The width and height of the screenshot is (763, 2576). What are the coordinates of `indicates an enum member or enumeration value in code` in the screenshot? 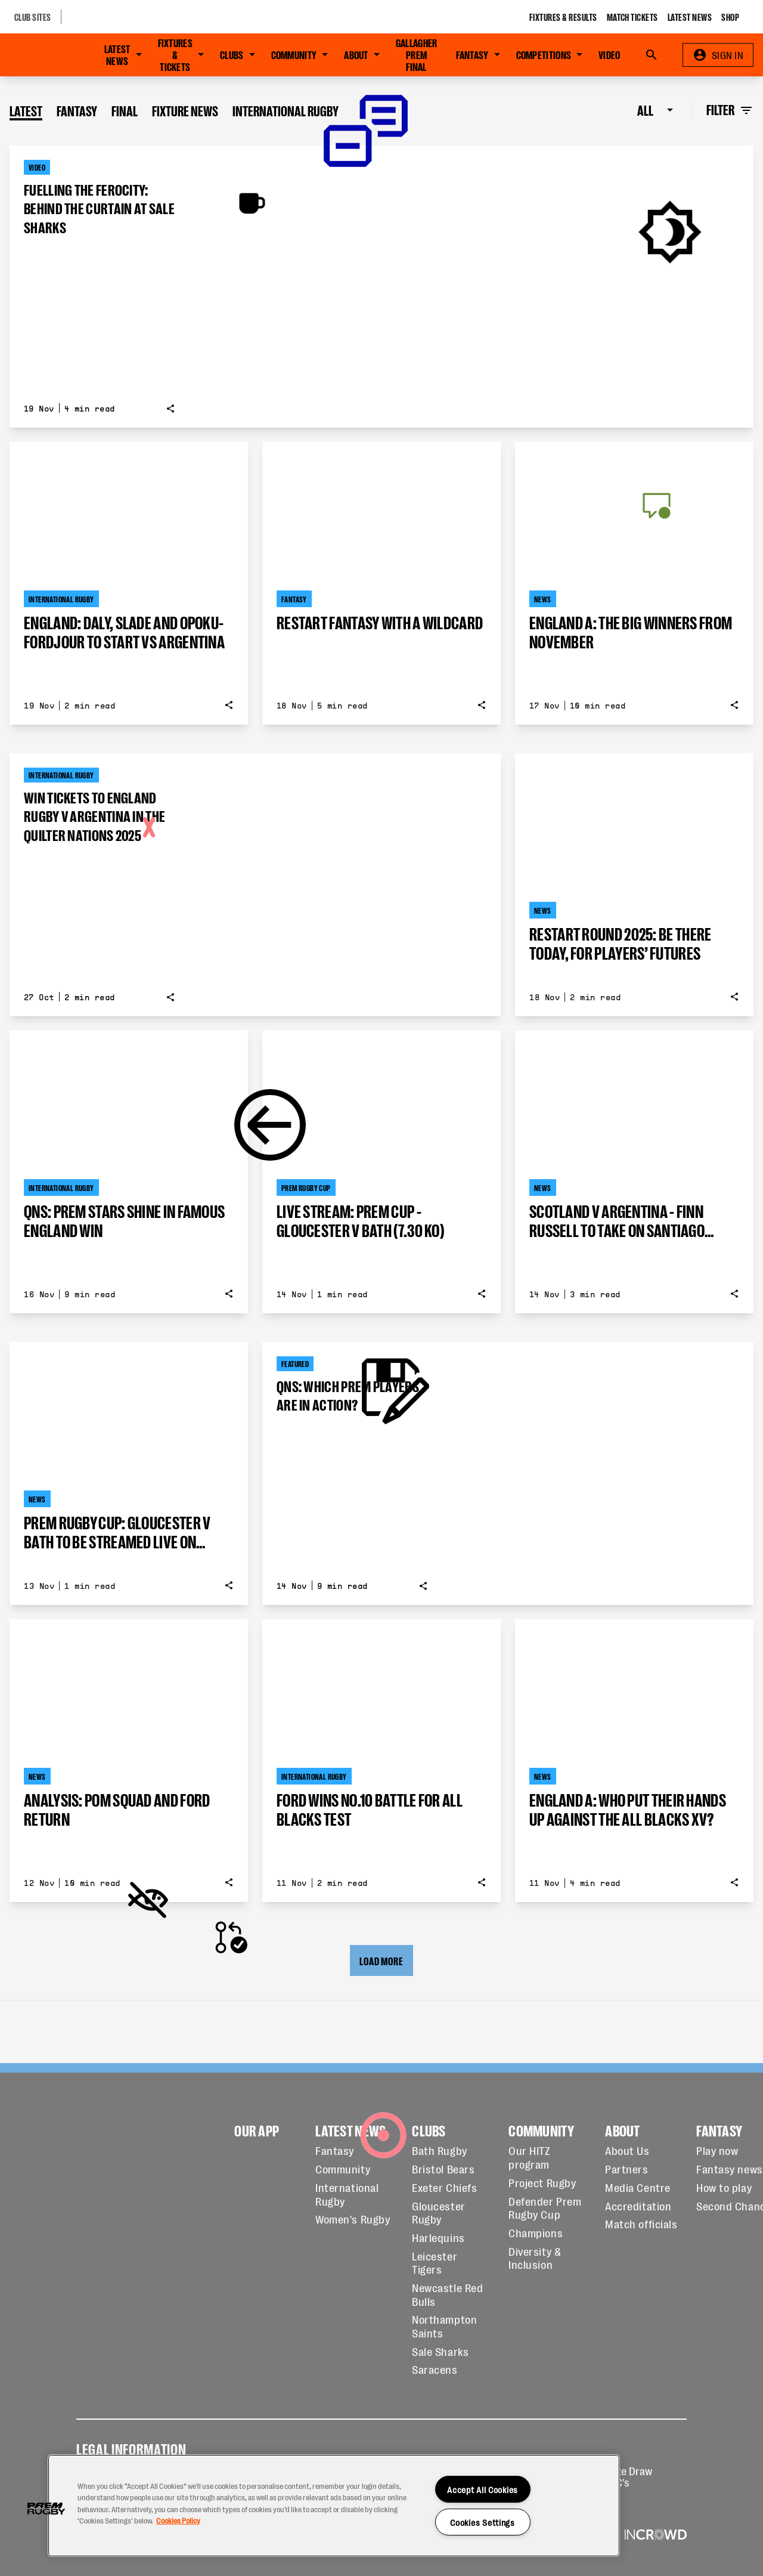 It's located at (365, 131).